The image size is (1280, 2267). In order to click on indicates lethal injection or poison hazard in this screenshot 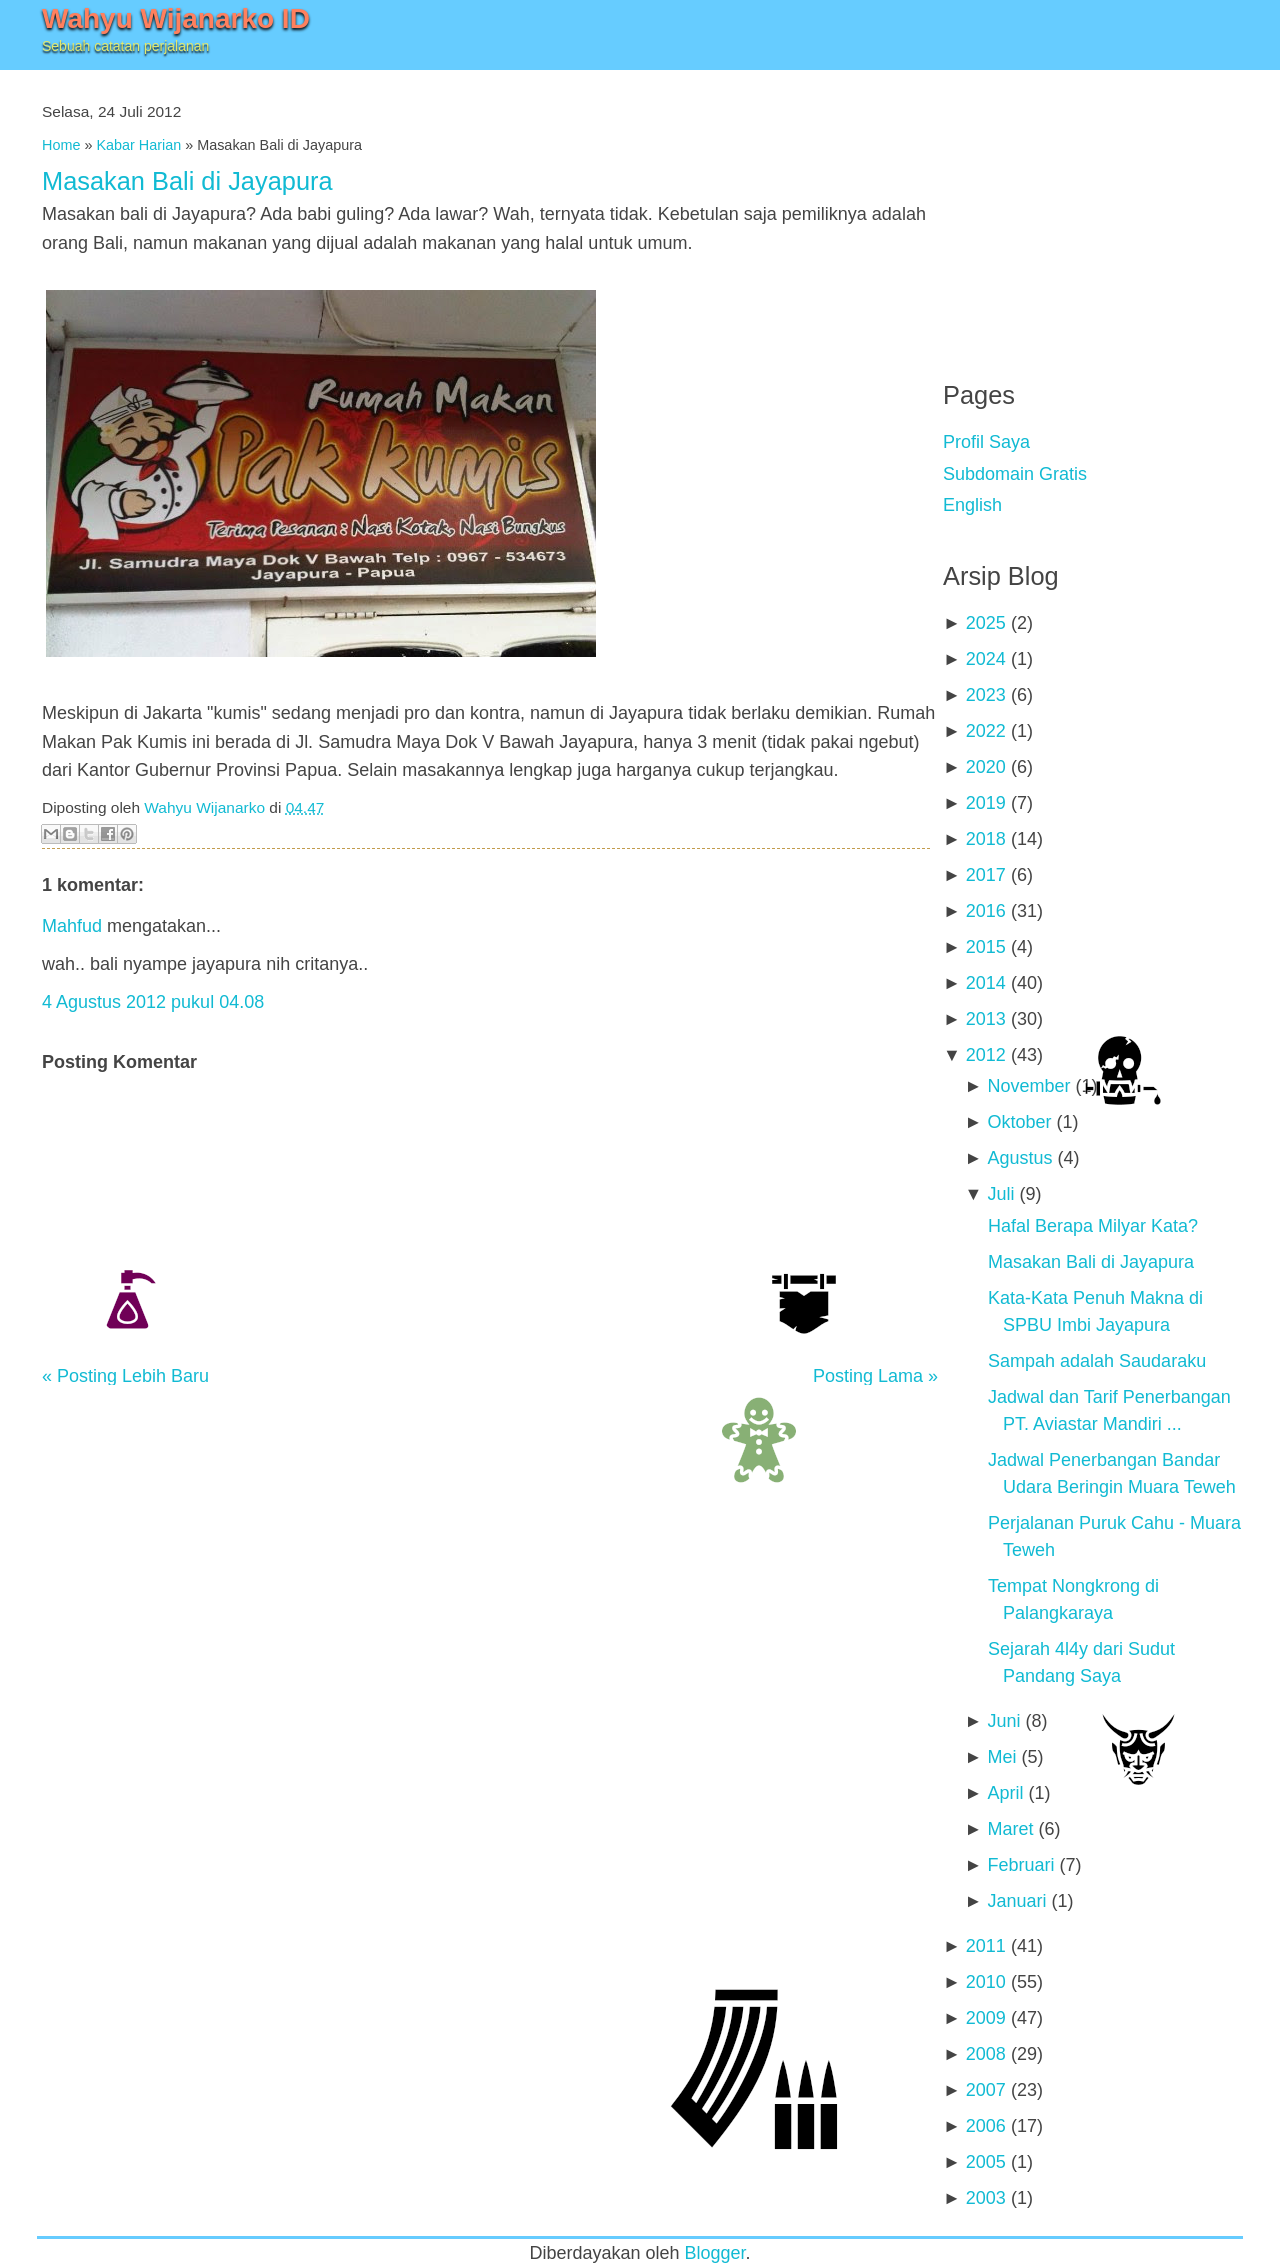, I will do `click(1121, 1070)`.